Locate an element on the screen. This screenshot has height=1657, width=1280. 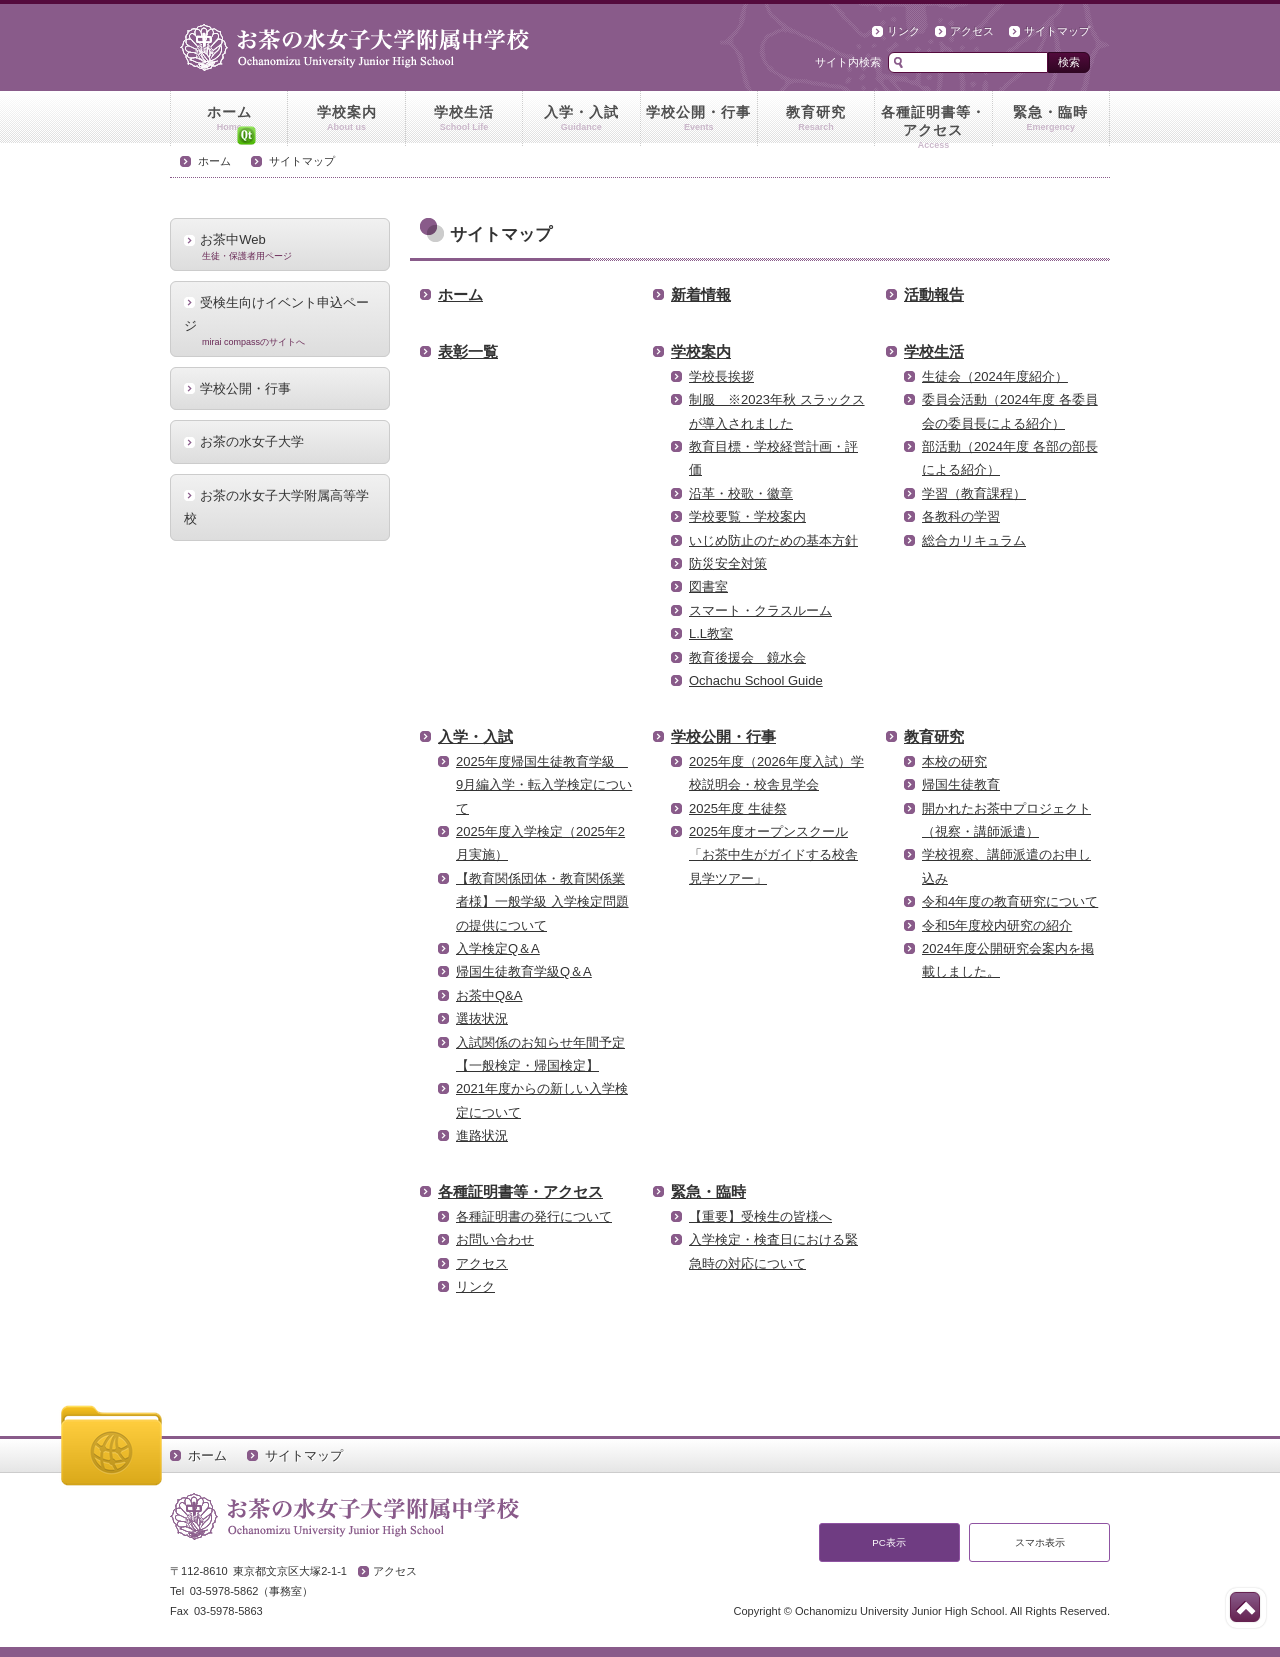
folder containing HTML or web files is located at coordinates (111, 1445).